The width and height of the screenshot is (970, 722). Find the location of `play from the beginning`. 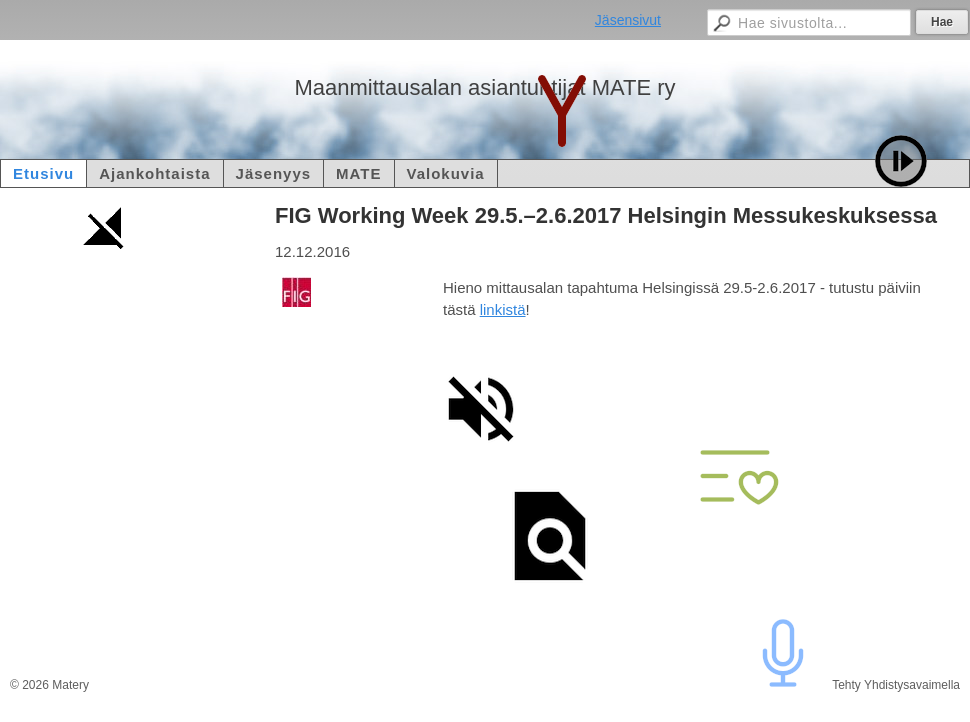

play from the beginning is located at coordinates (901, 161).